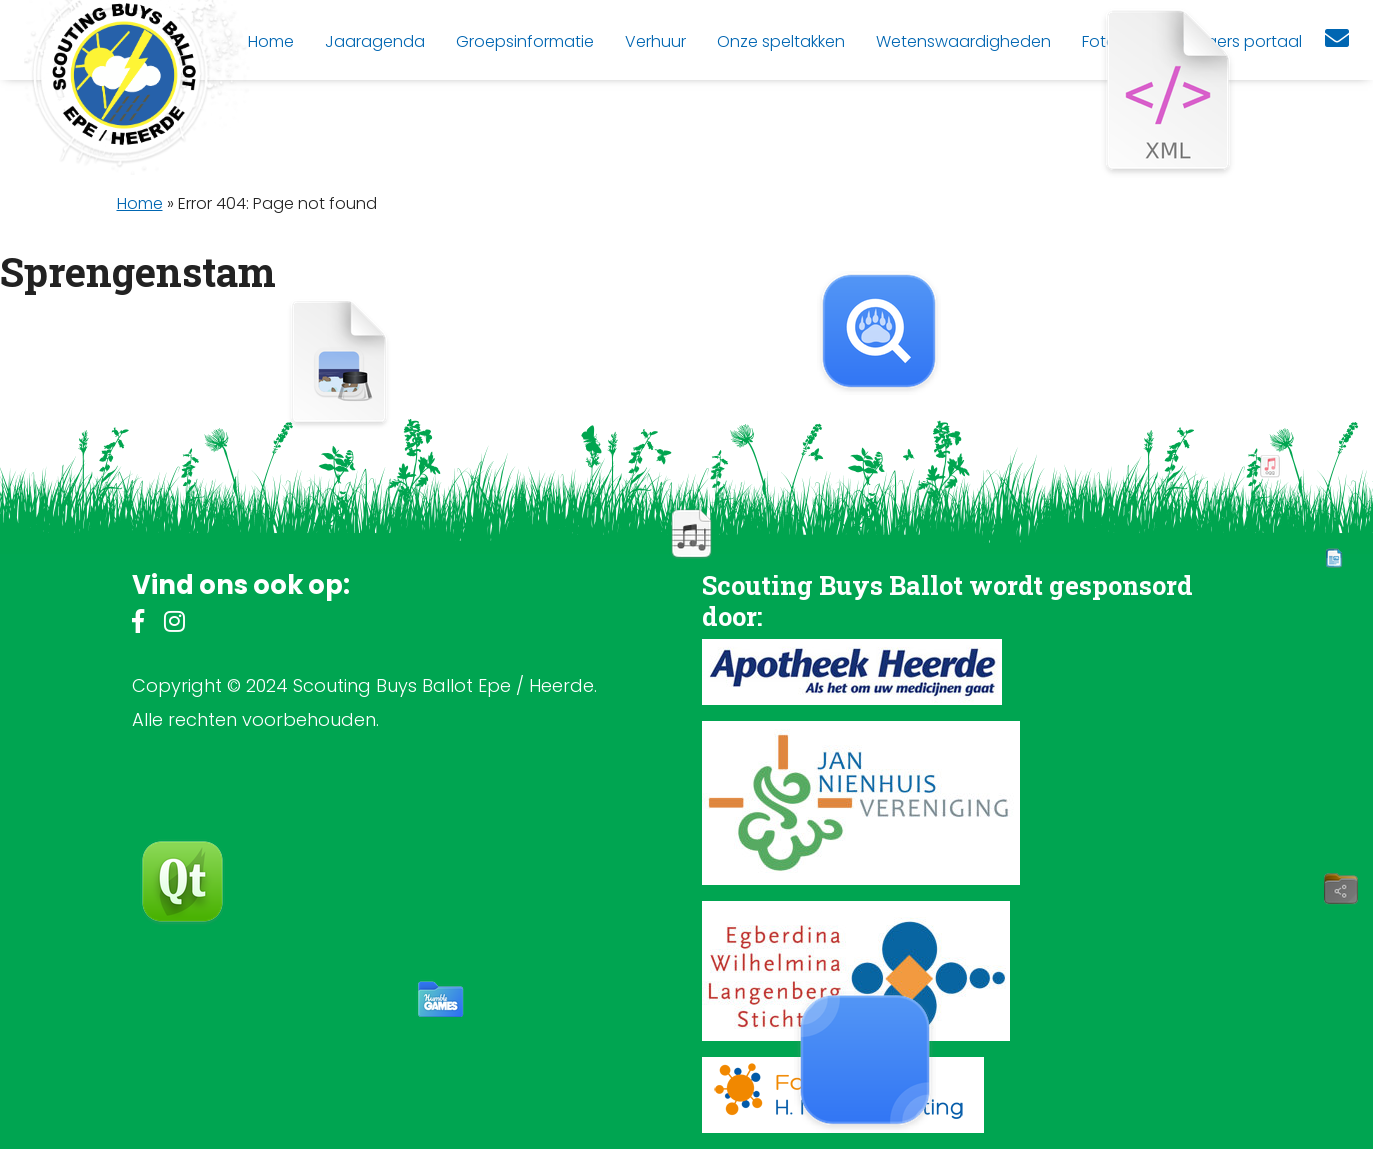 Image resolution: width=1373 pixels, height=1149 pixels. What do you see at coordinates (865, 1062) in the screenshot?
I see `configure hot corners behavior` at bounding box center [865, 1062].